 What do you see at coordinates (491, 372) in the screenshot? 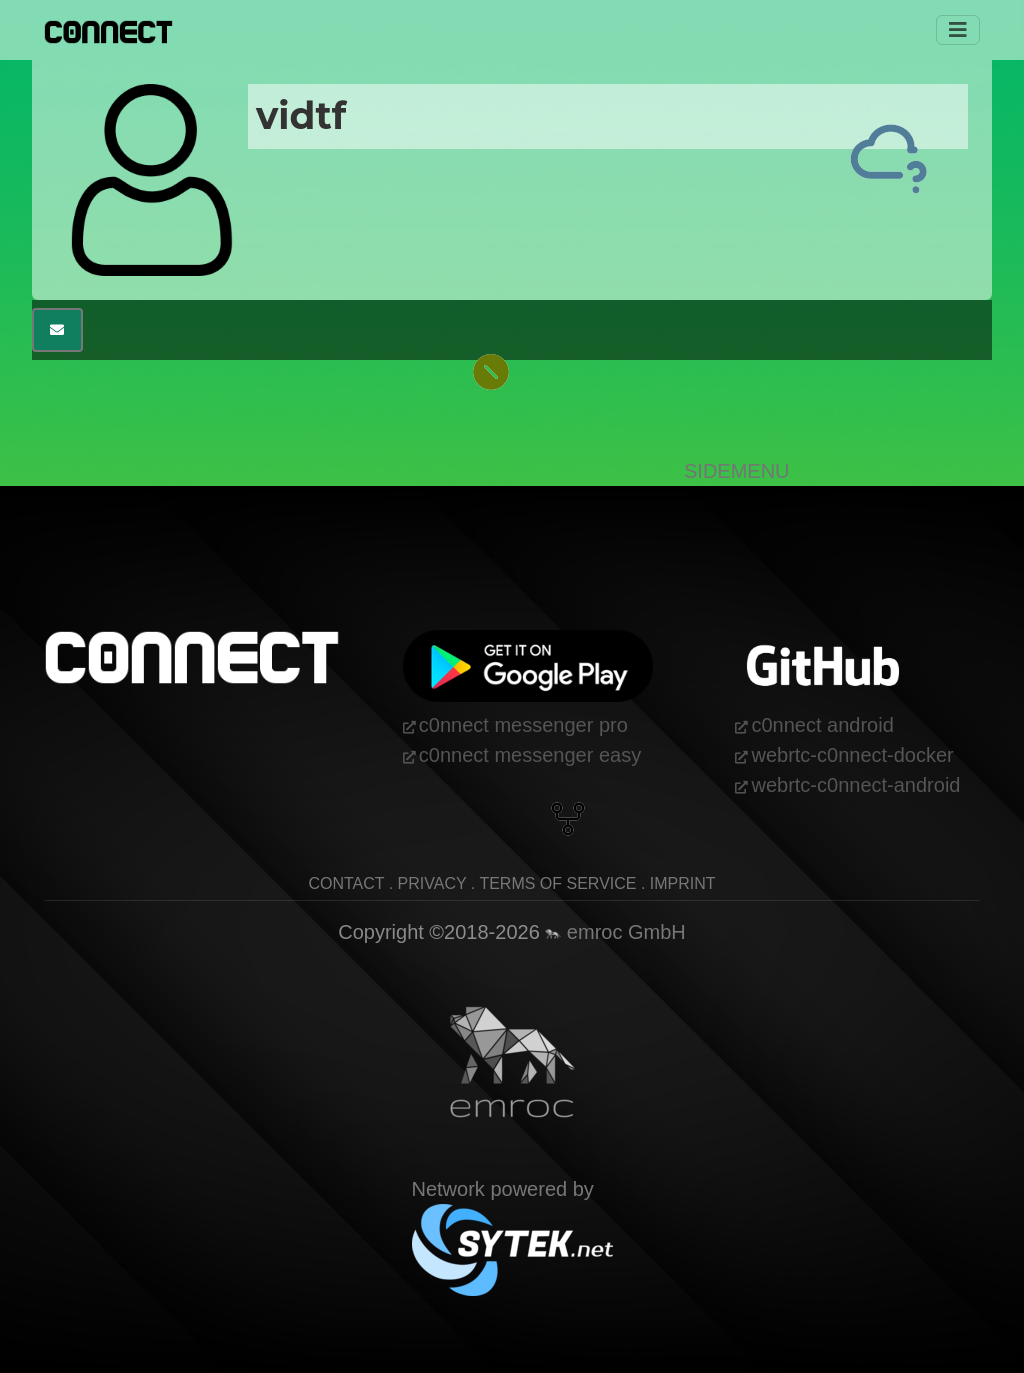
I see `indicates a restricted or prohibited action` at bounding box center [491, 372].